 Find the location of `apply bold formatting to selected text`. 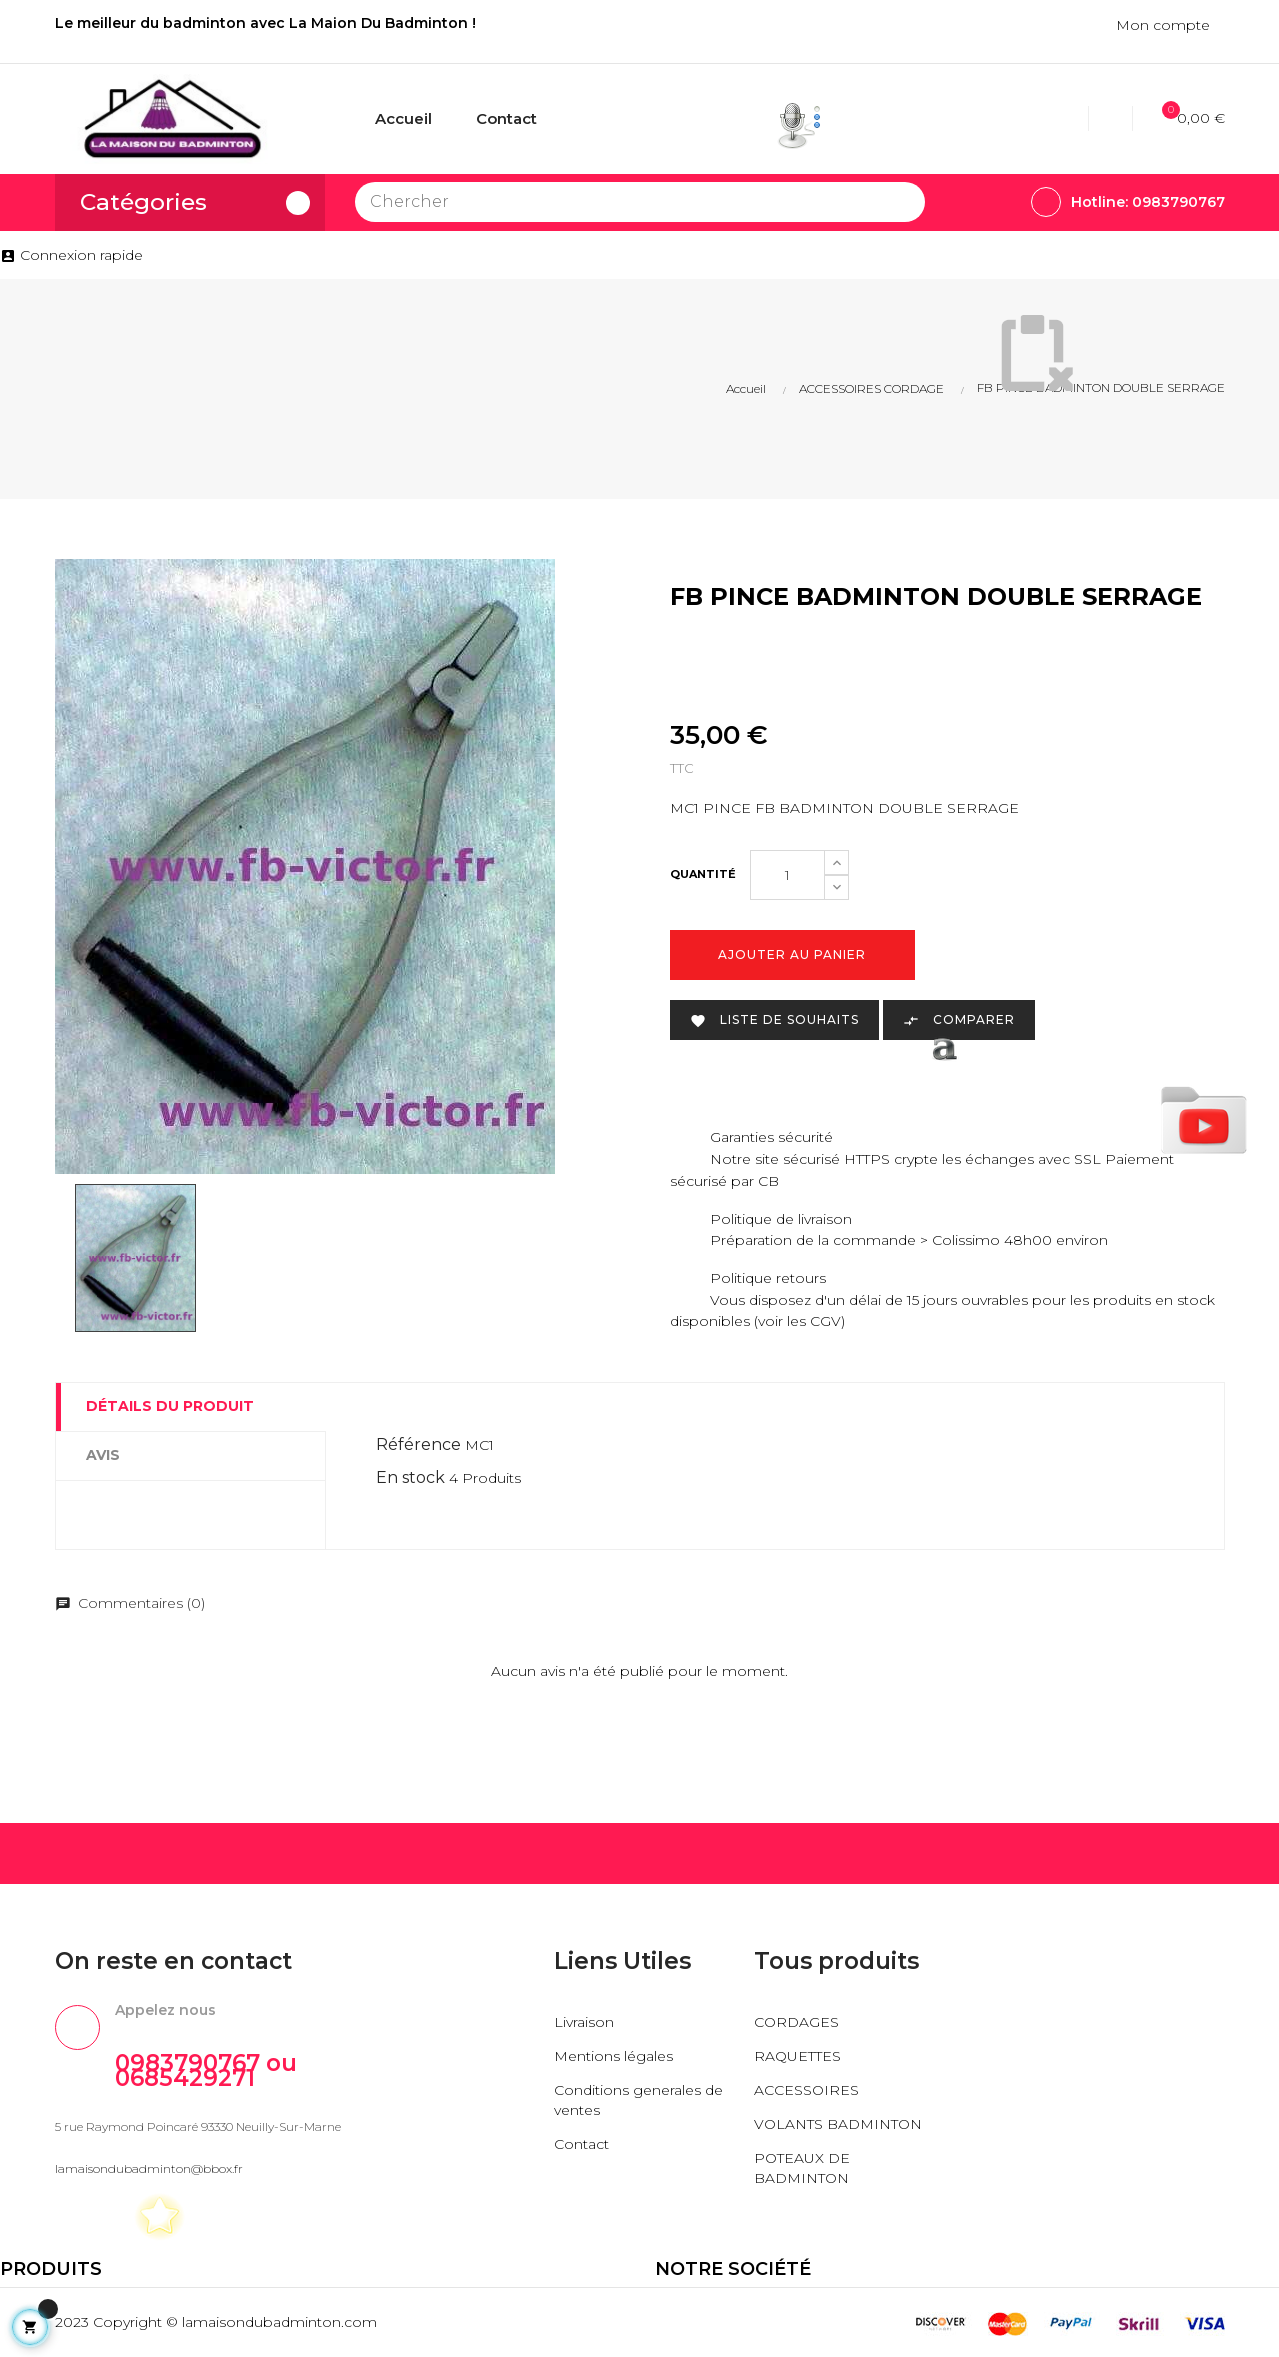

apply bold formatting to selected text is located at coordinates (944, 1049).